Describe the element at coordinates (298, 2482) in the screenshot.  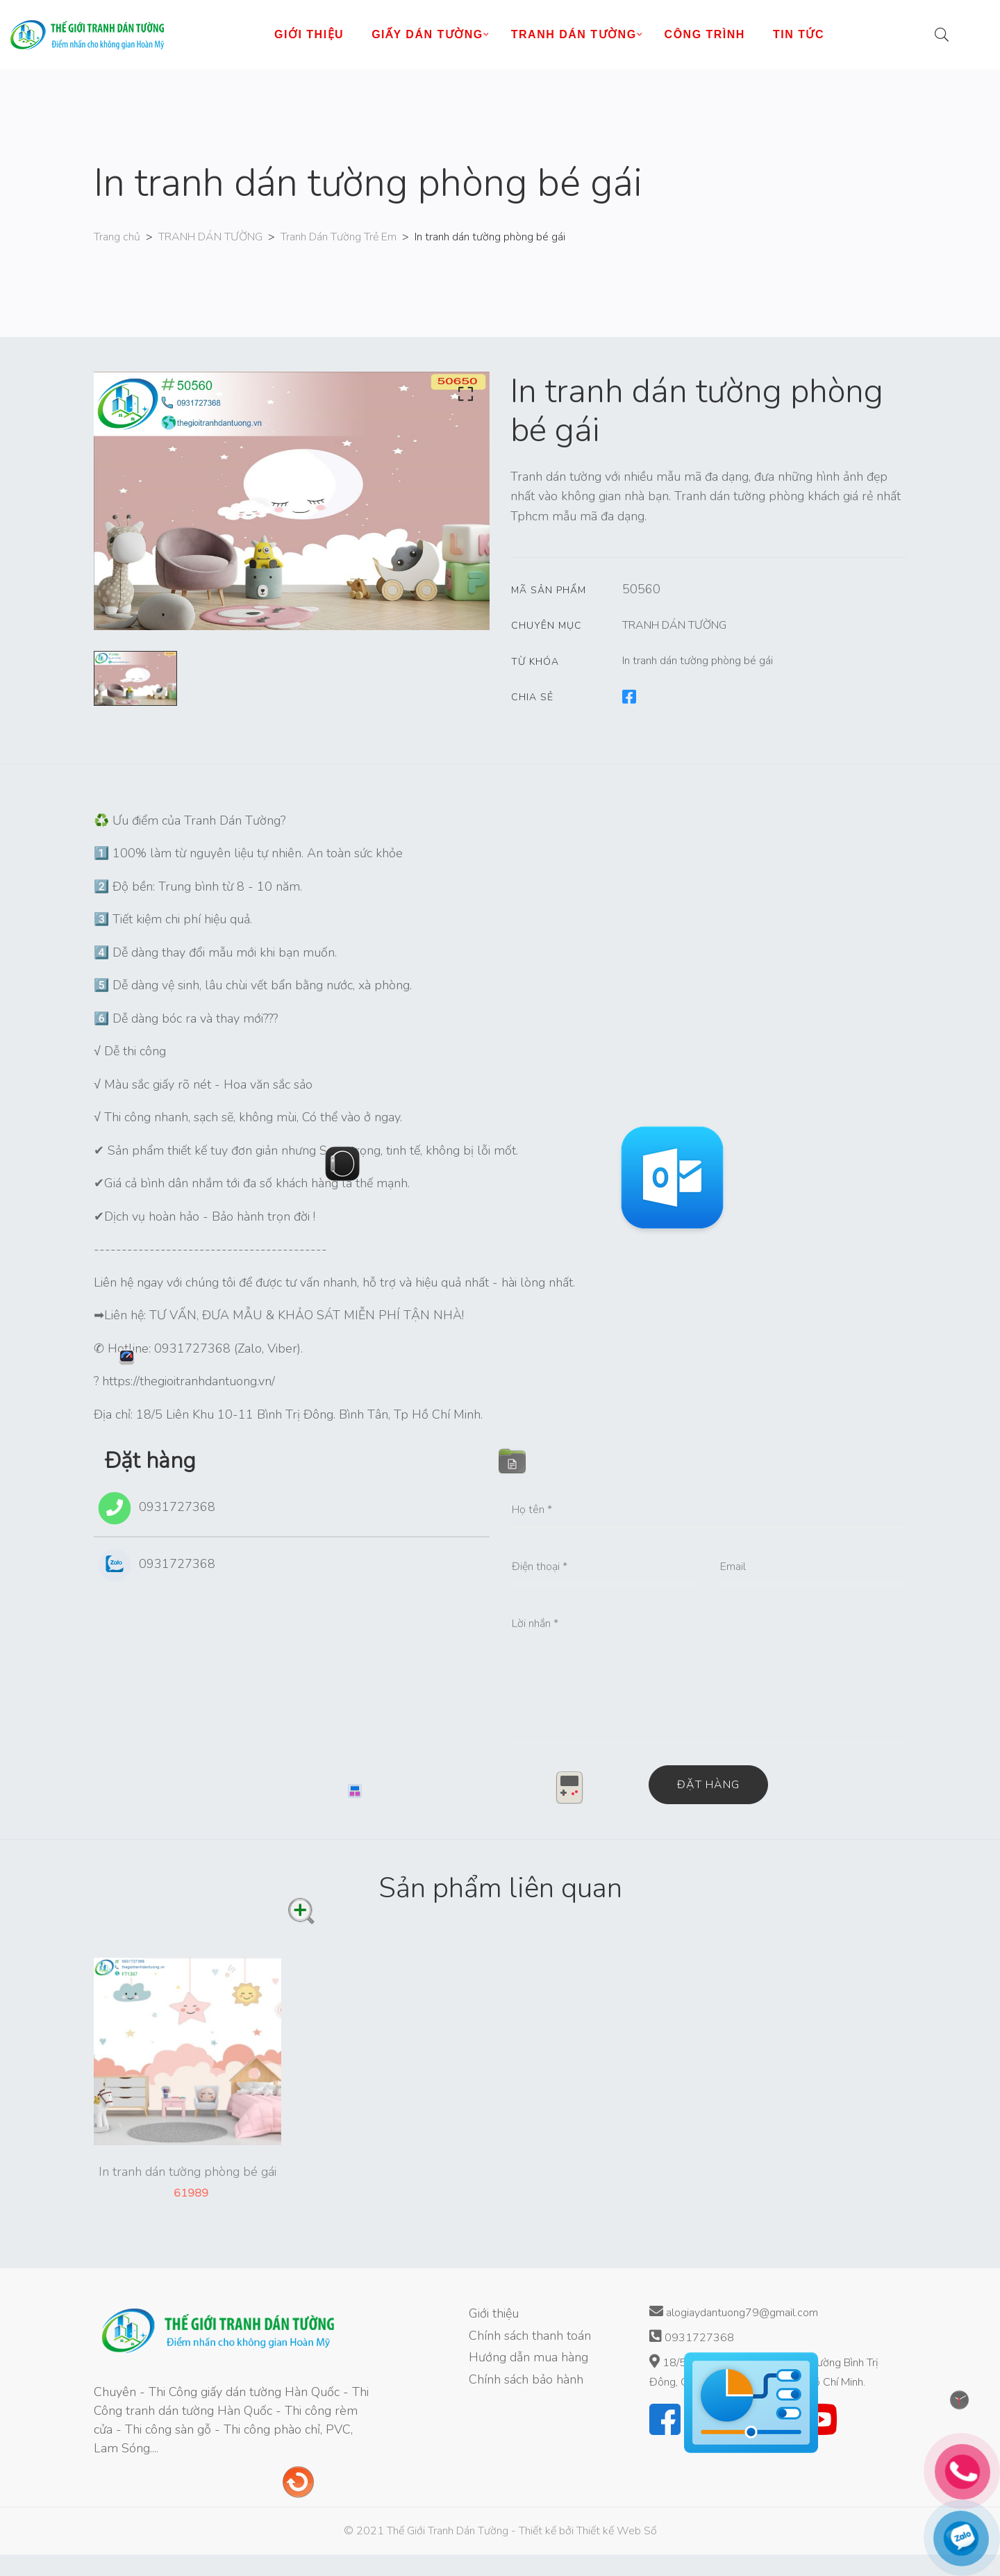
I see `open ubuntu livepatch settings` at that location.